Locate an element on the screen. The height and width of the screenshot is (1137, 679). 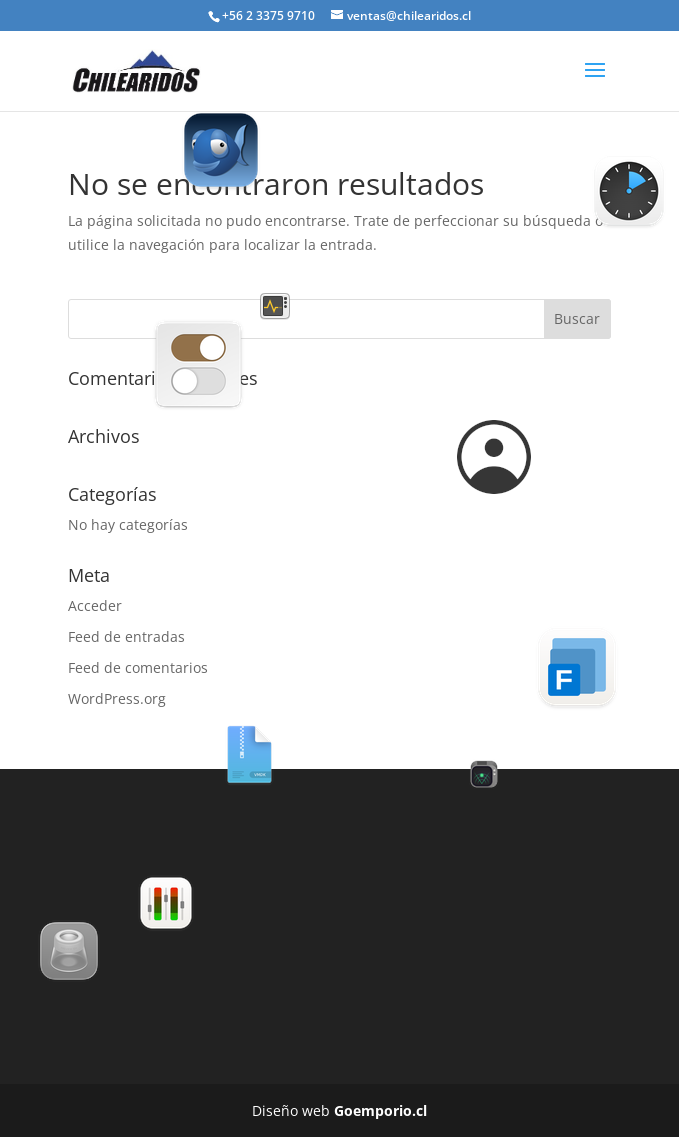
open Echo app is located at coordinates (484, 774).